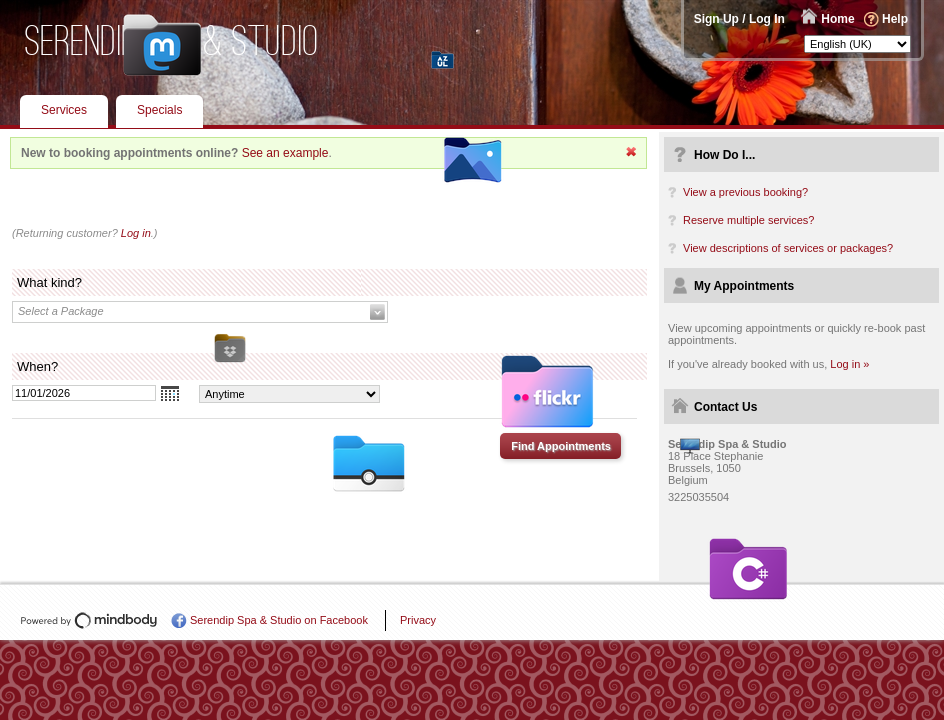 The height and width of the screenshot is (720, 944). What do you see at coordinates (690, 442) in the screenshot?
I see `external display or monitor device` at bounding box center [690, 442].